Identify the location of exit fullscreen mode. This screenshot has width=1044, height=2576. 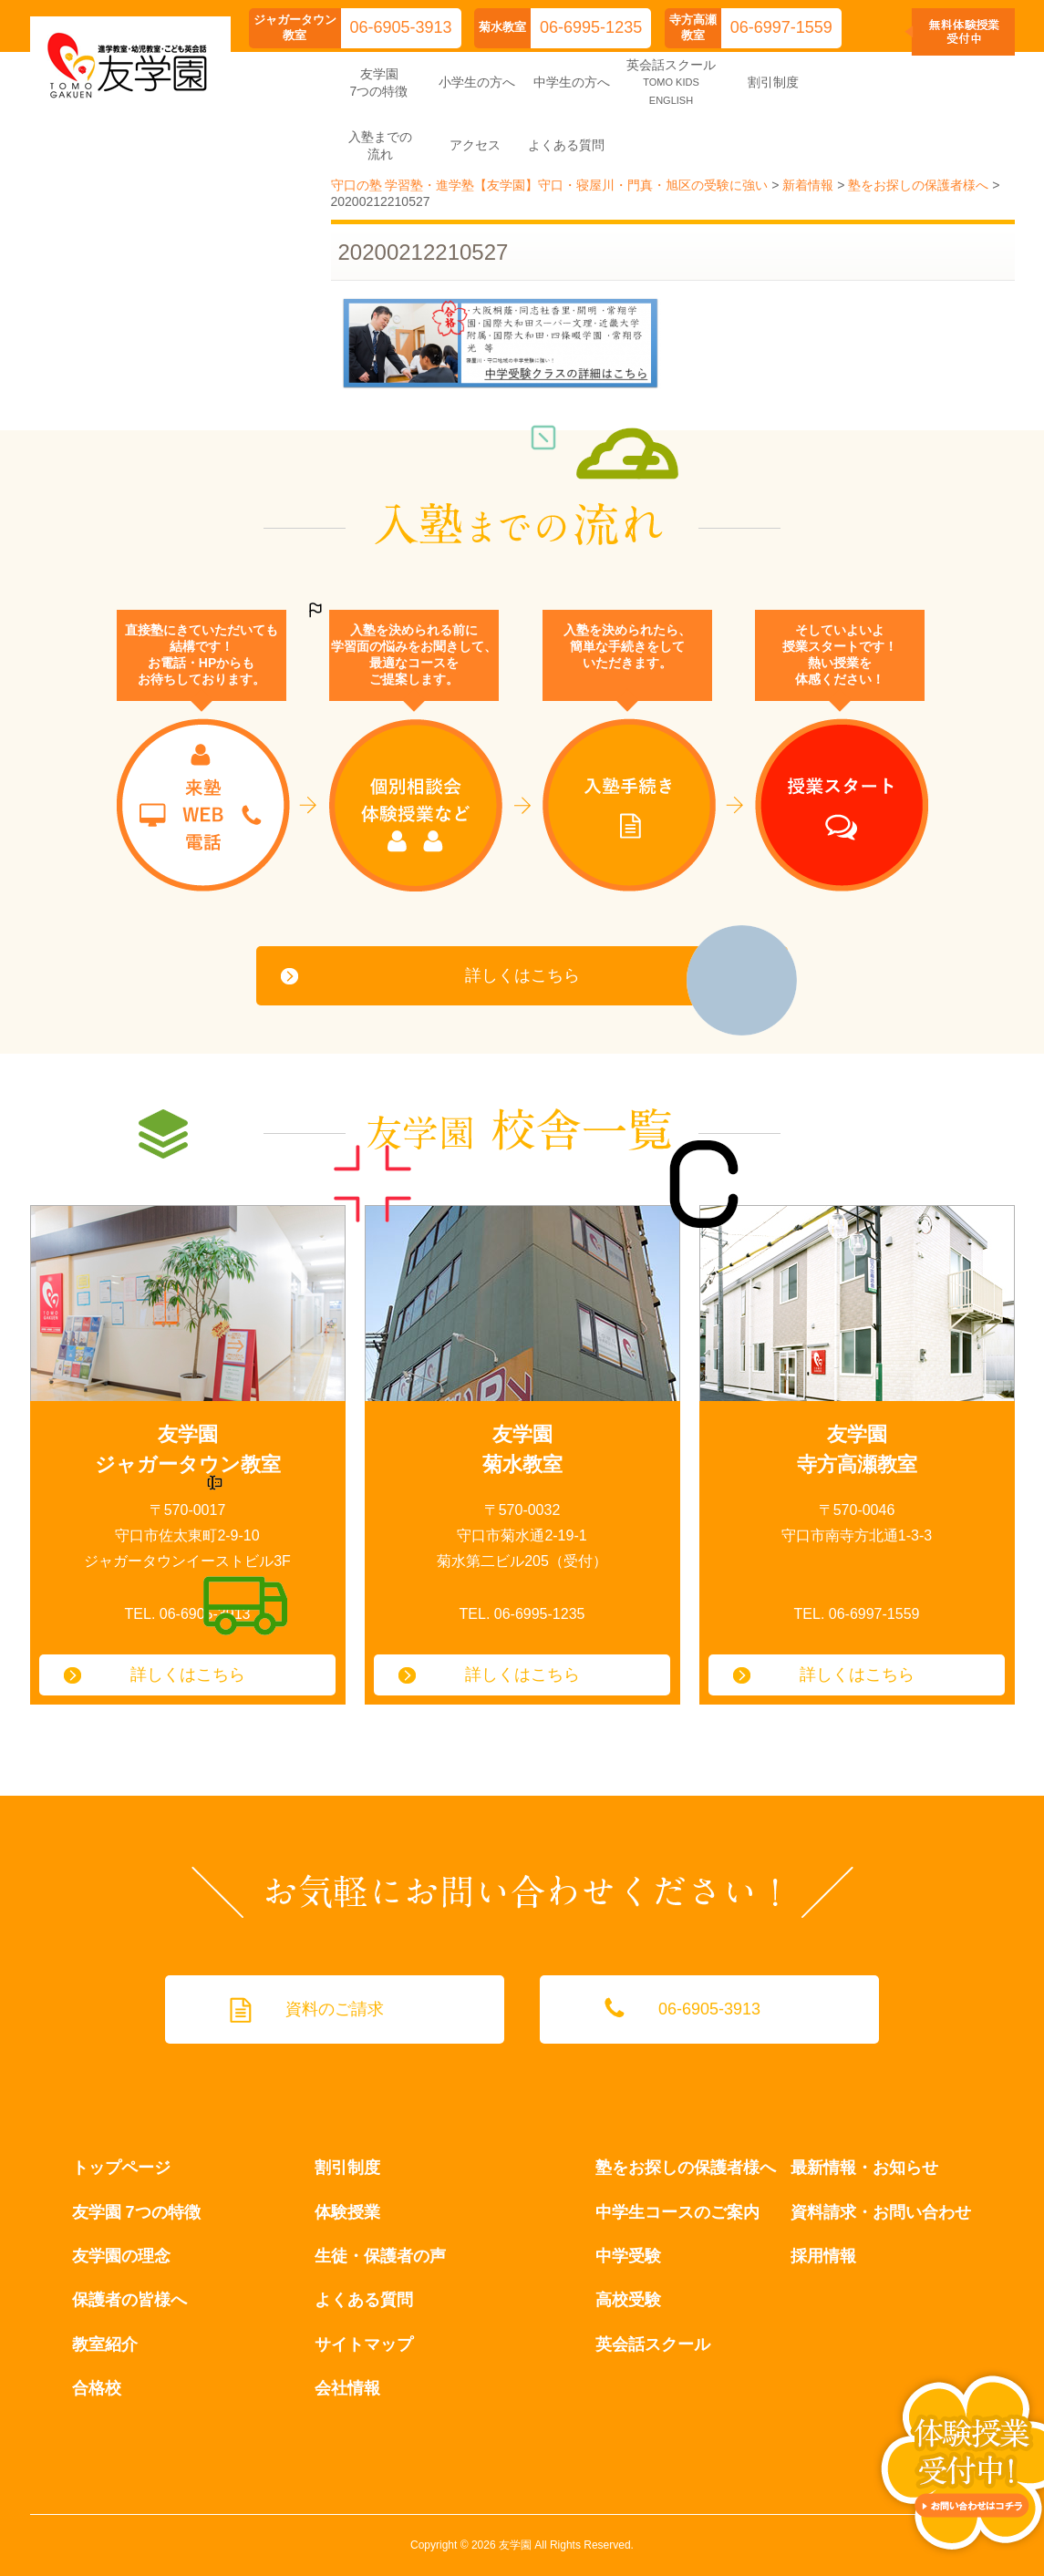
(372, 1183).